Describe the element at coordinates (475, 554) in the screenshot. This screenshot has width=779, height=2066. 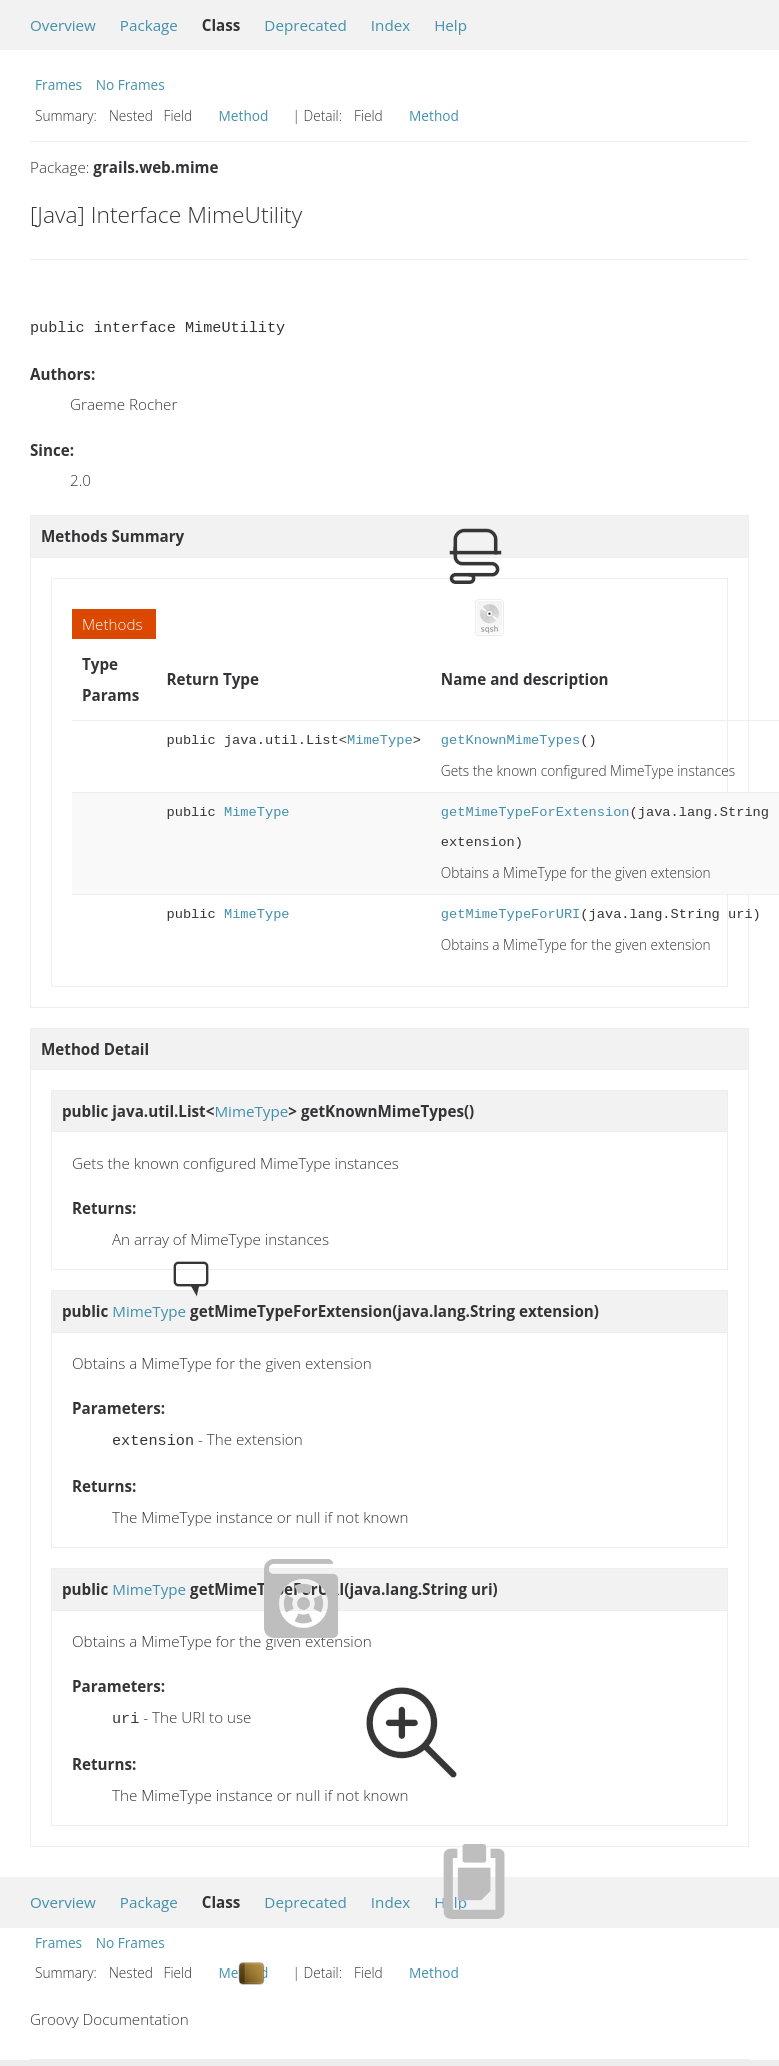
I see `connect to a USB dock or hub` at that location.